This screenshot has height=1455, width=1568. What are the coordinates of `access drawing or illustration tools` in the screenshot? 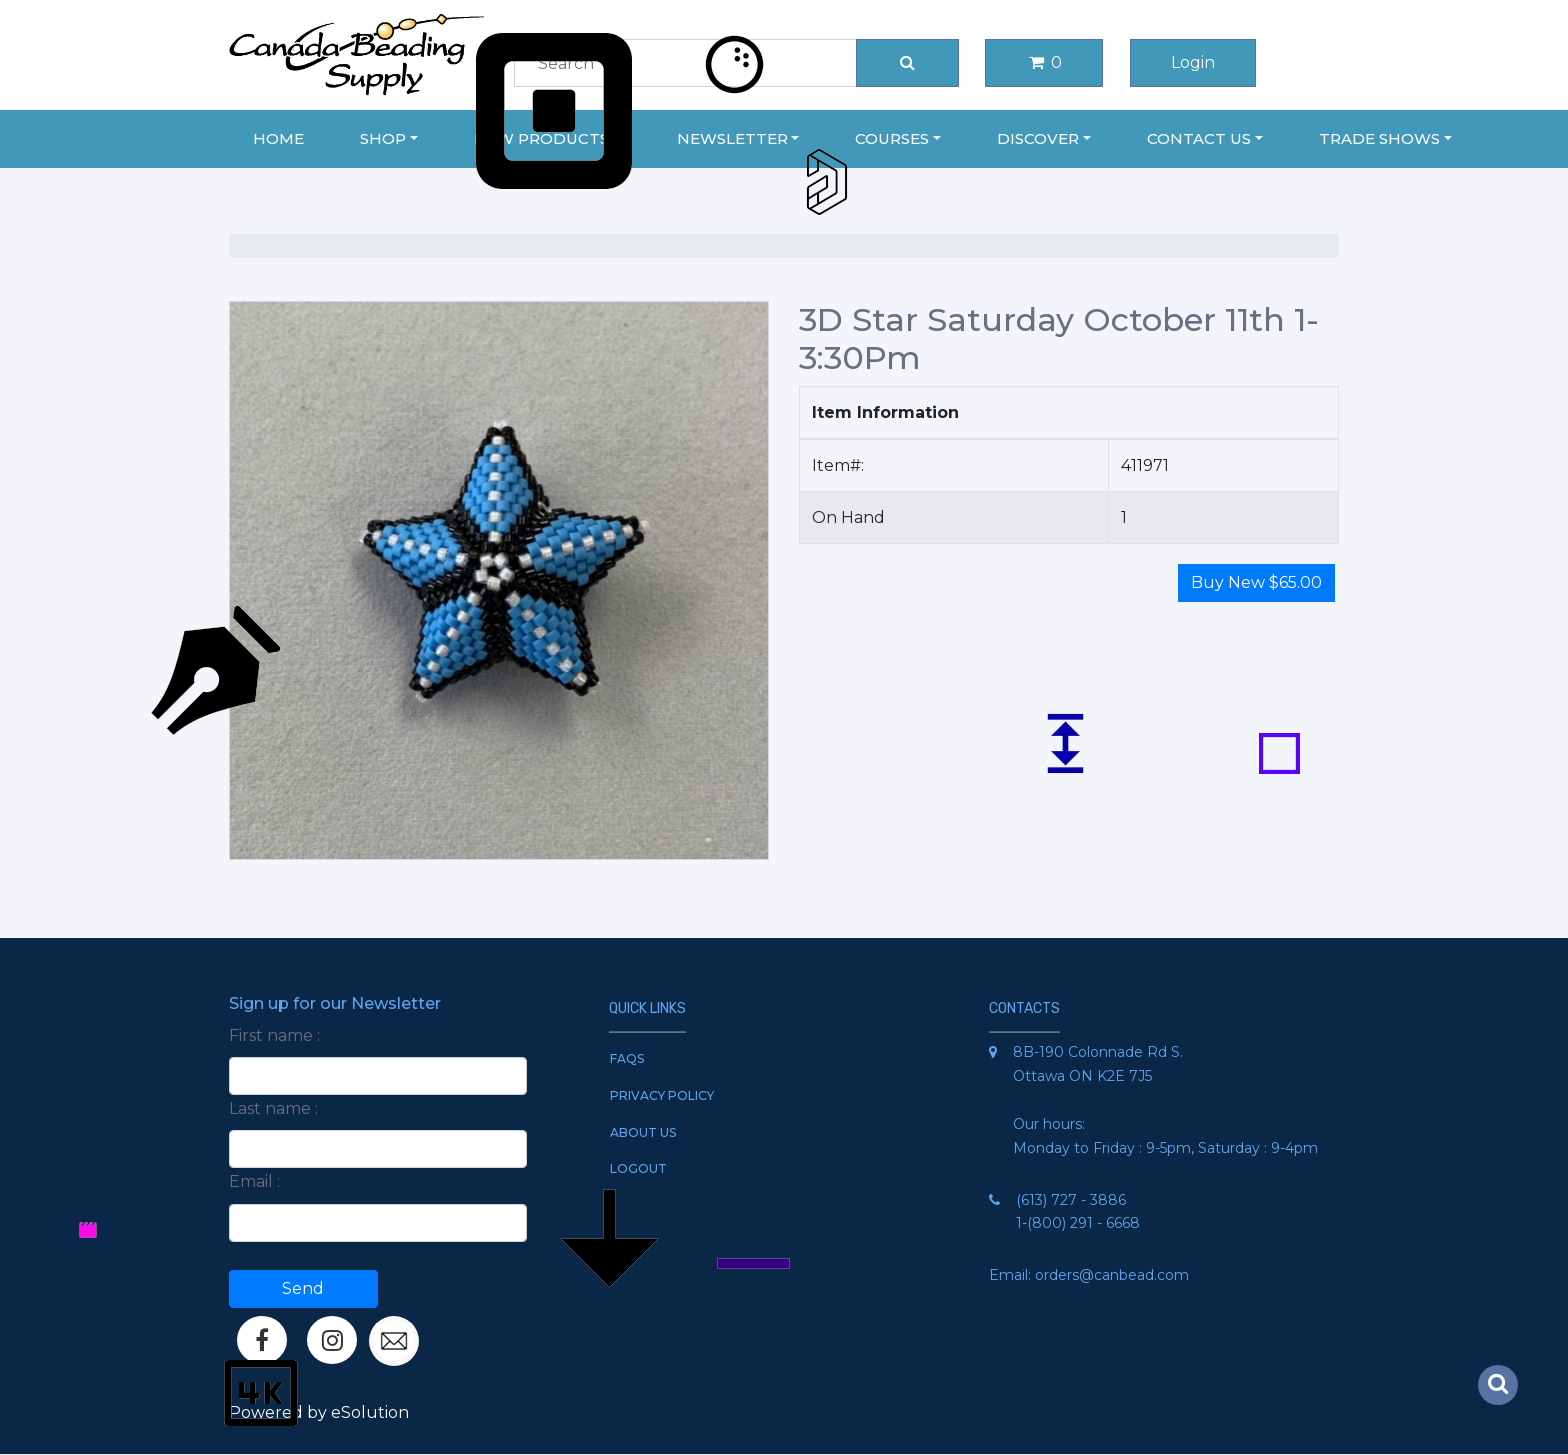 It's located at (211, 669).